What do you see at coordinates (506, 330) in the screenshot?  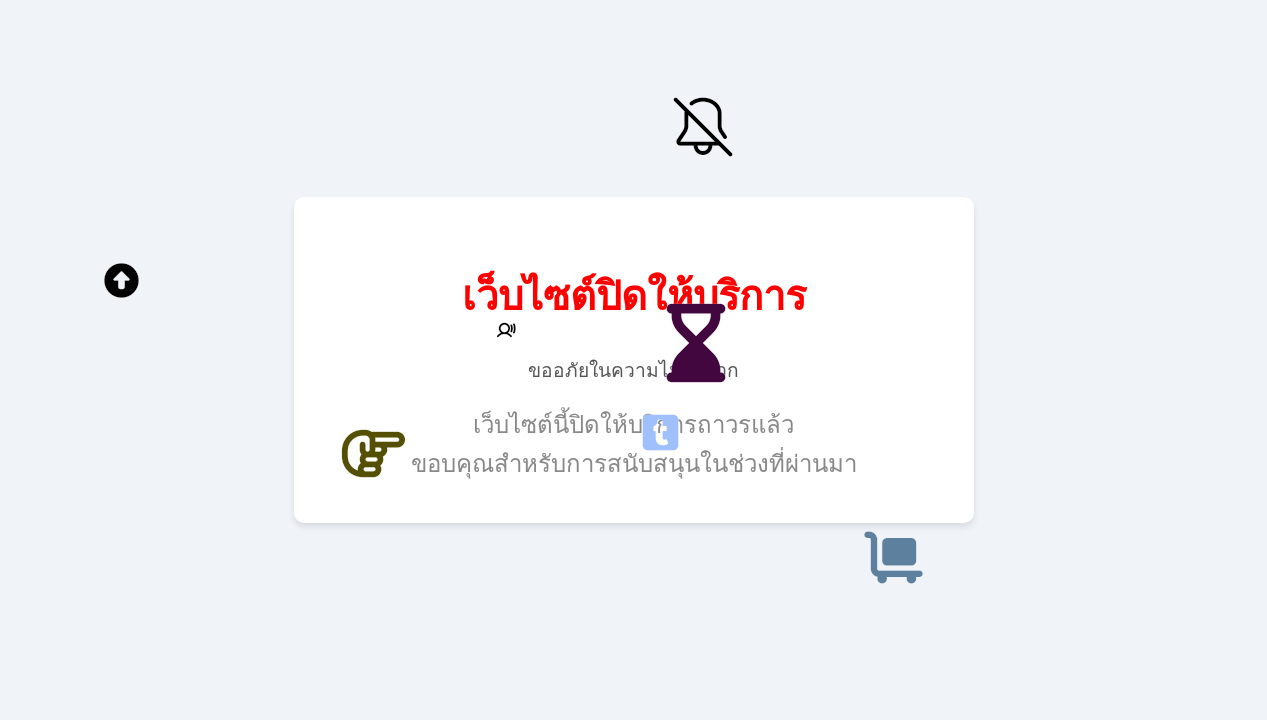 I see `user is speaking or broadcasting audio` at bounding box center [506, 330].